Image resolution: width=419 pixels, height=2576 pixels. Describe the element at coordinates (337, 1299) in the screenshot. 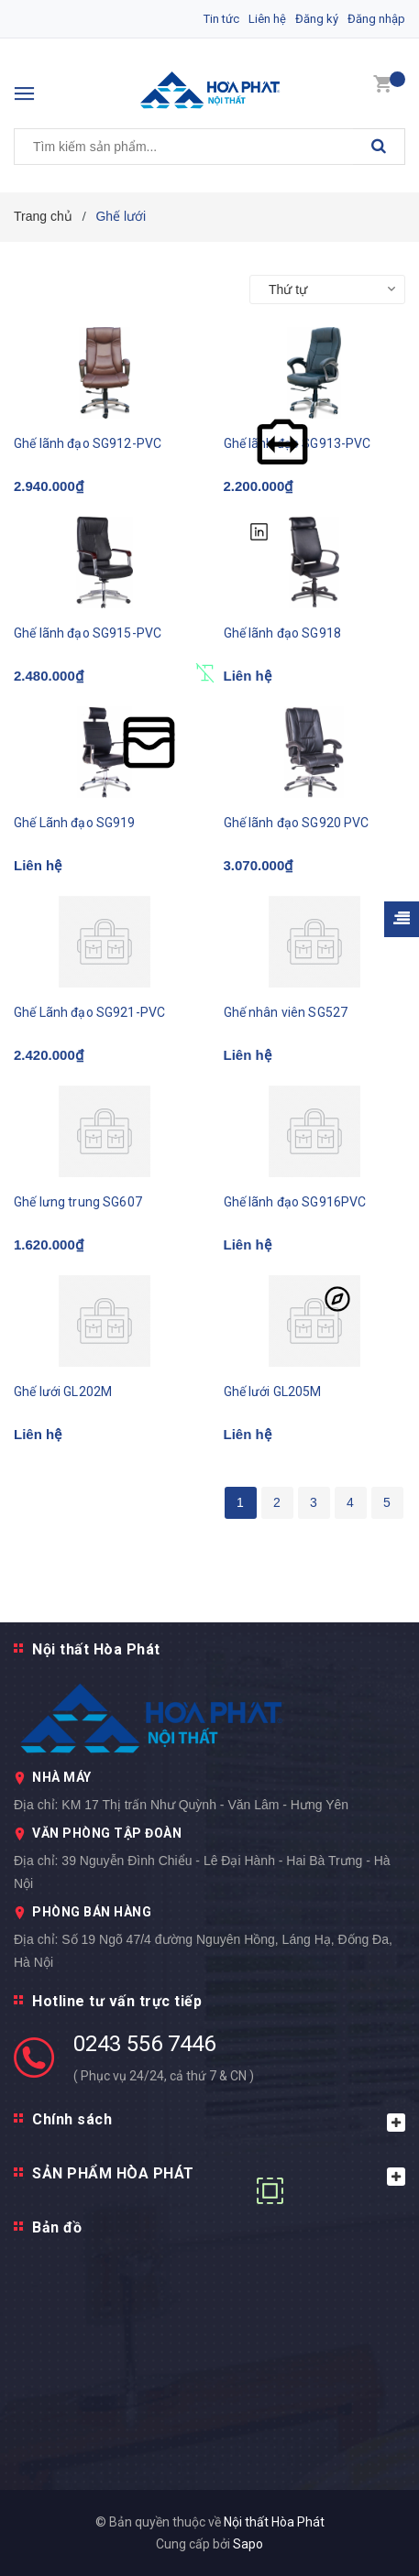

I see `access navigation or direction features` at that location.